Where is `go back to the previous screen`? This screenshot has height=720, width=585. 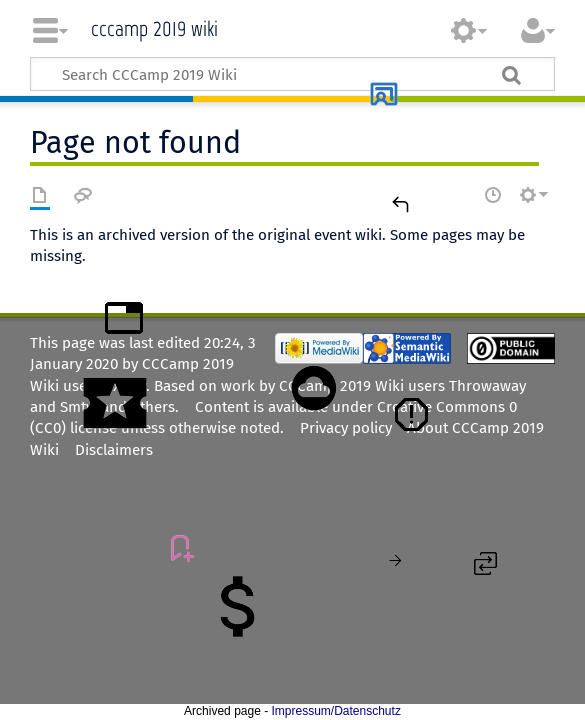
go back to the previous screen is located at coordinates (400, 204).